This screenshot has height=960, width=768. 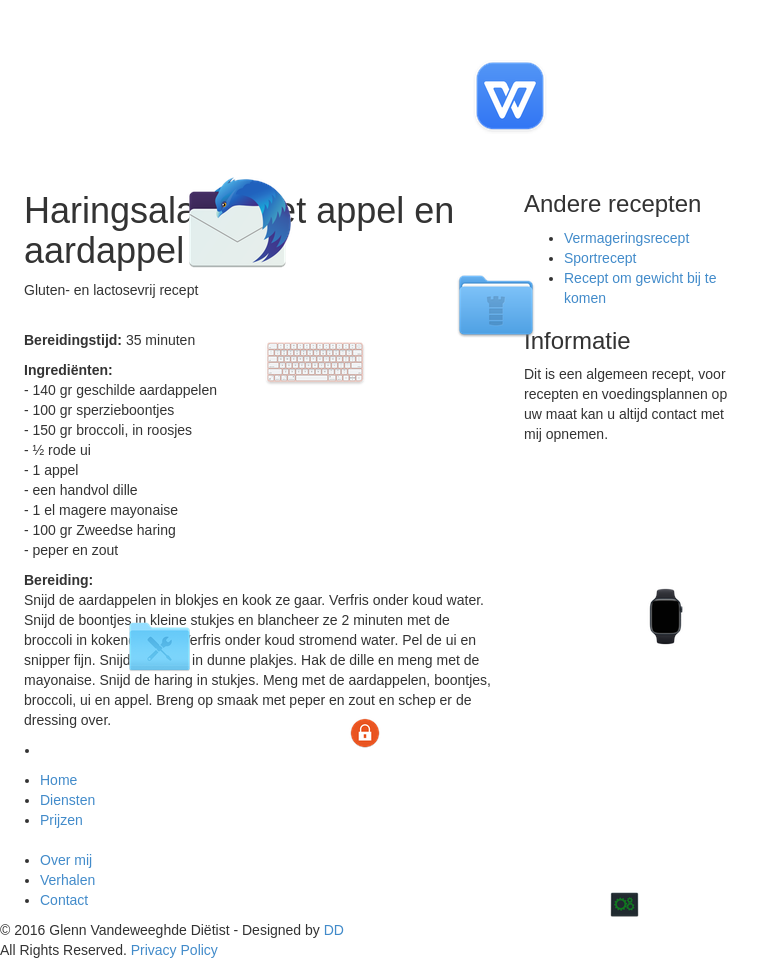 What do you see at coordinates (665, 616) in the screenshot?
I see `apple watch se (2nd generation) device icon` at bounding box center [665, 616].